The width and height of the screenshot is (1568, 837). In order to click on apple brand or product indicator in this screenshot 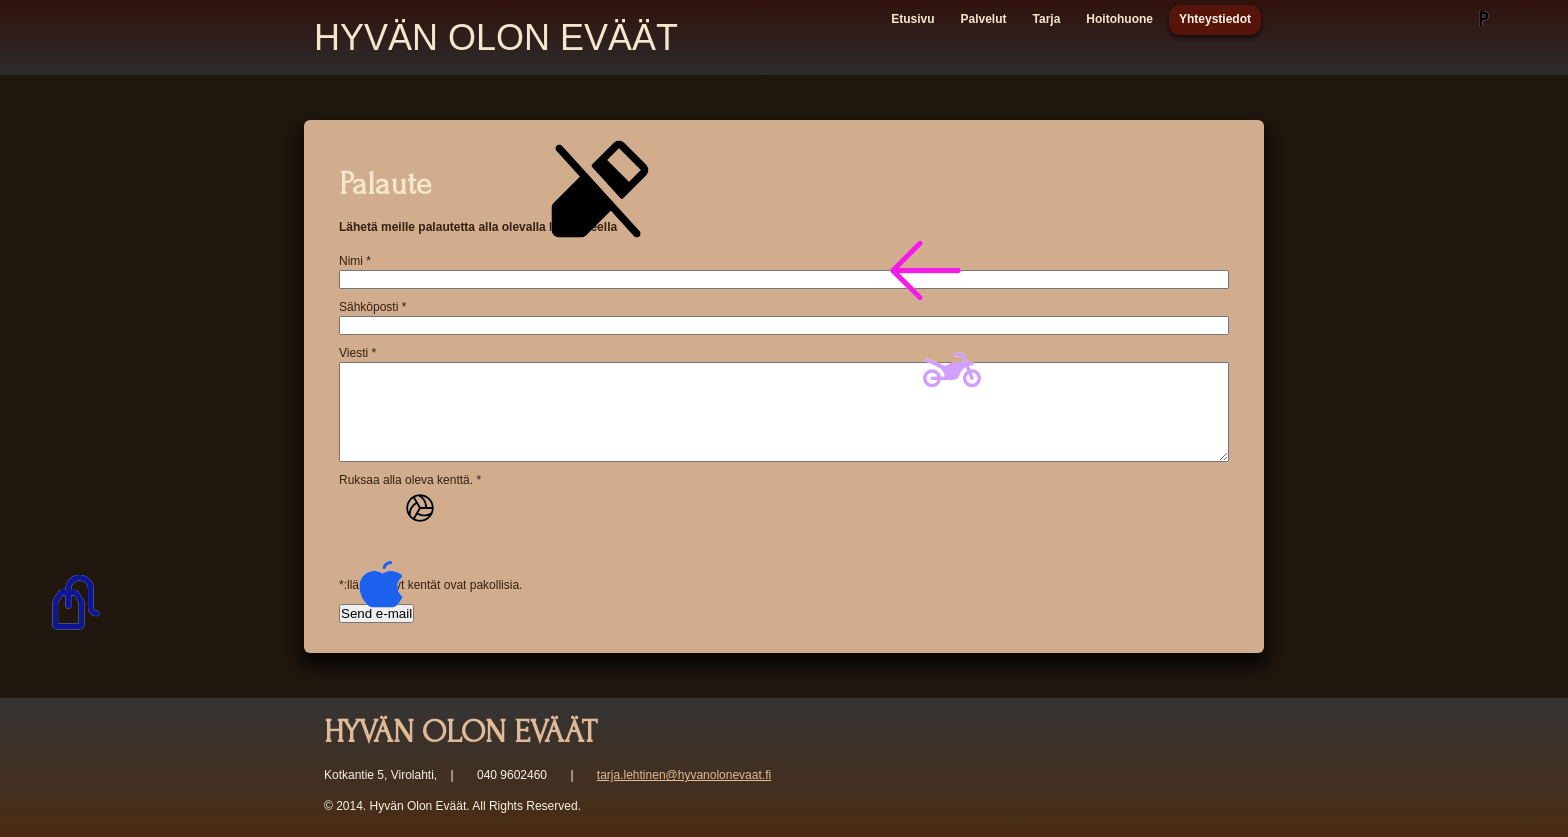, I will do `click(382, 587)`.